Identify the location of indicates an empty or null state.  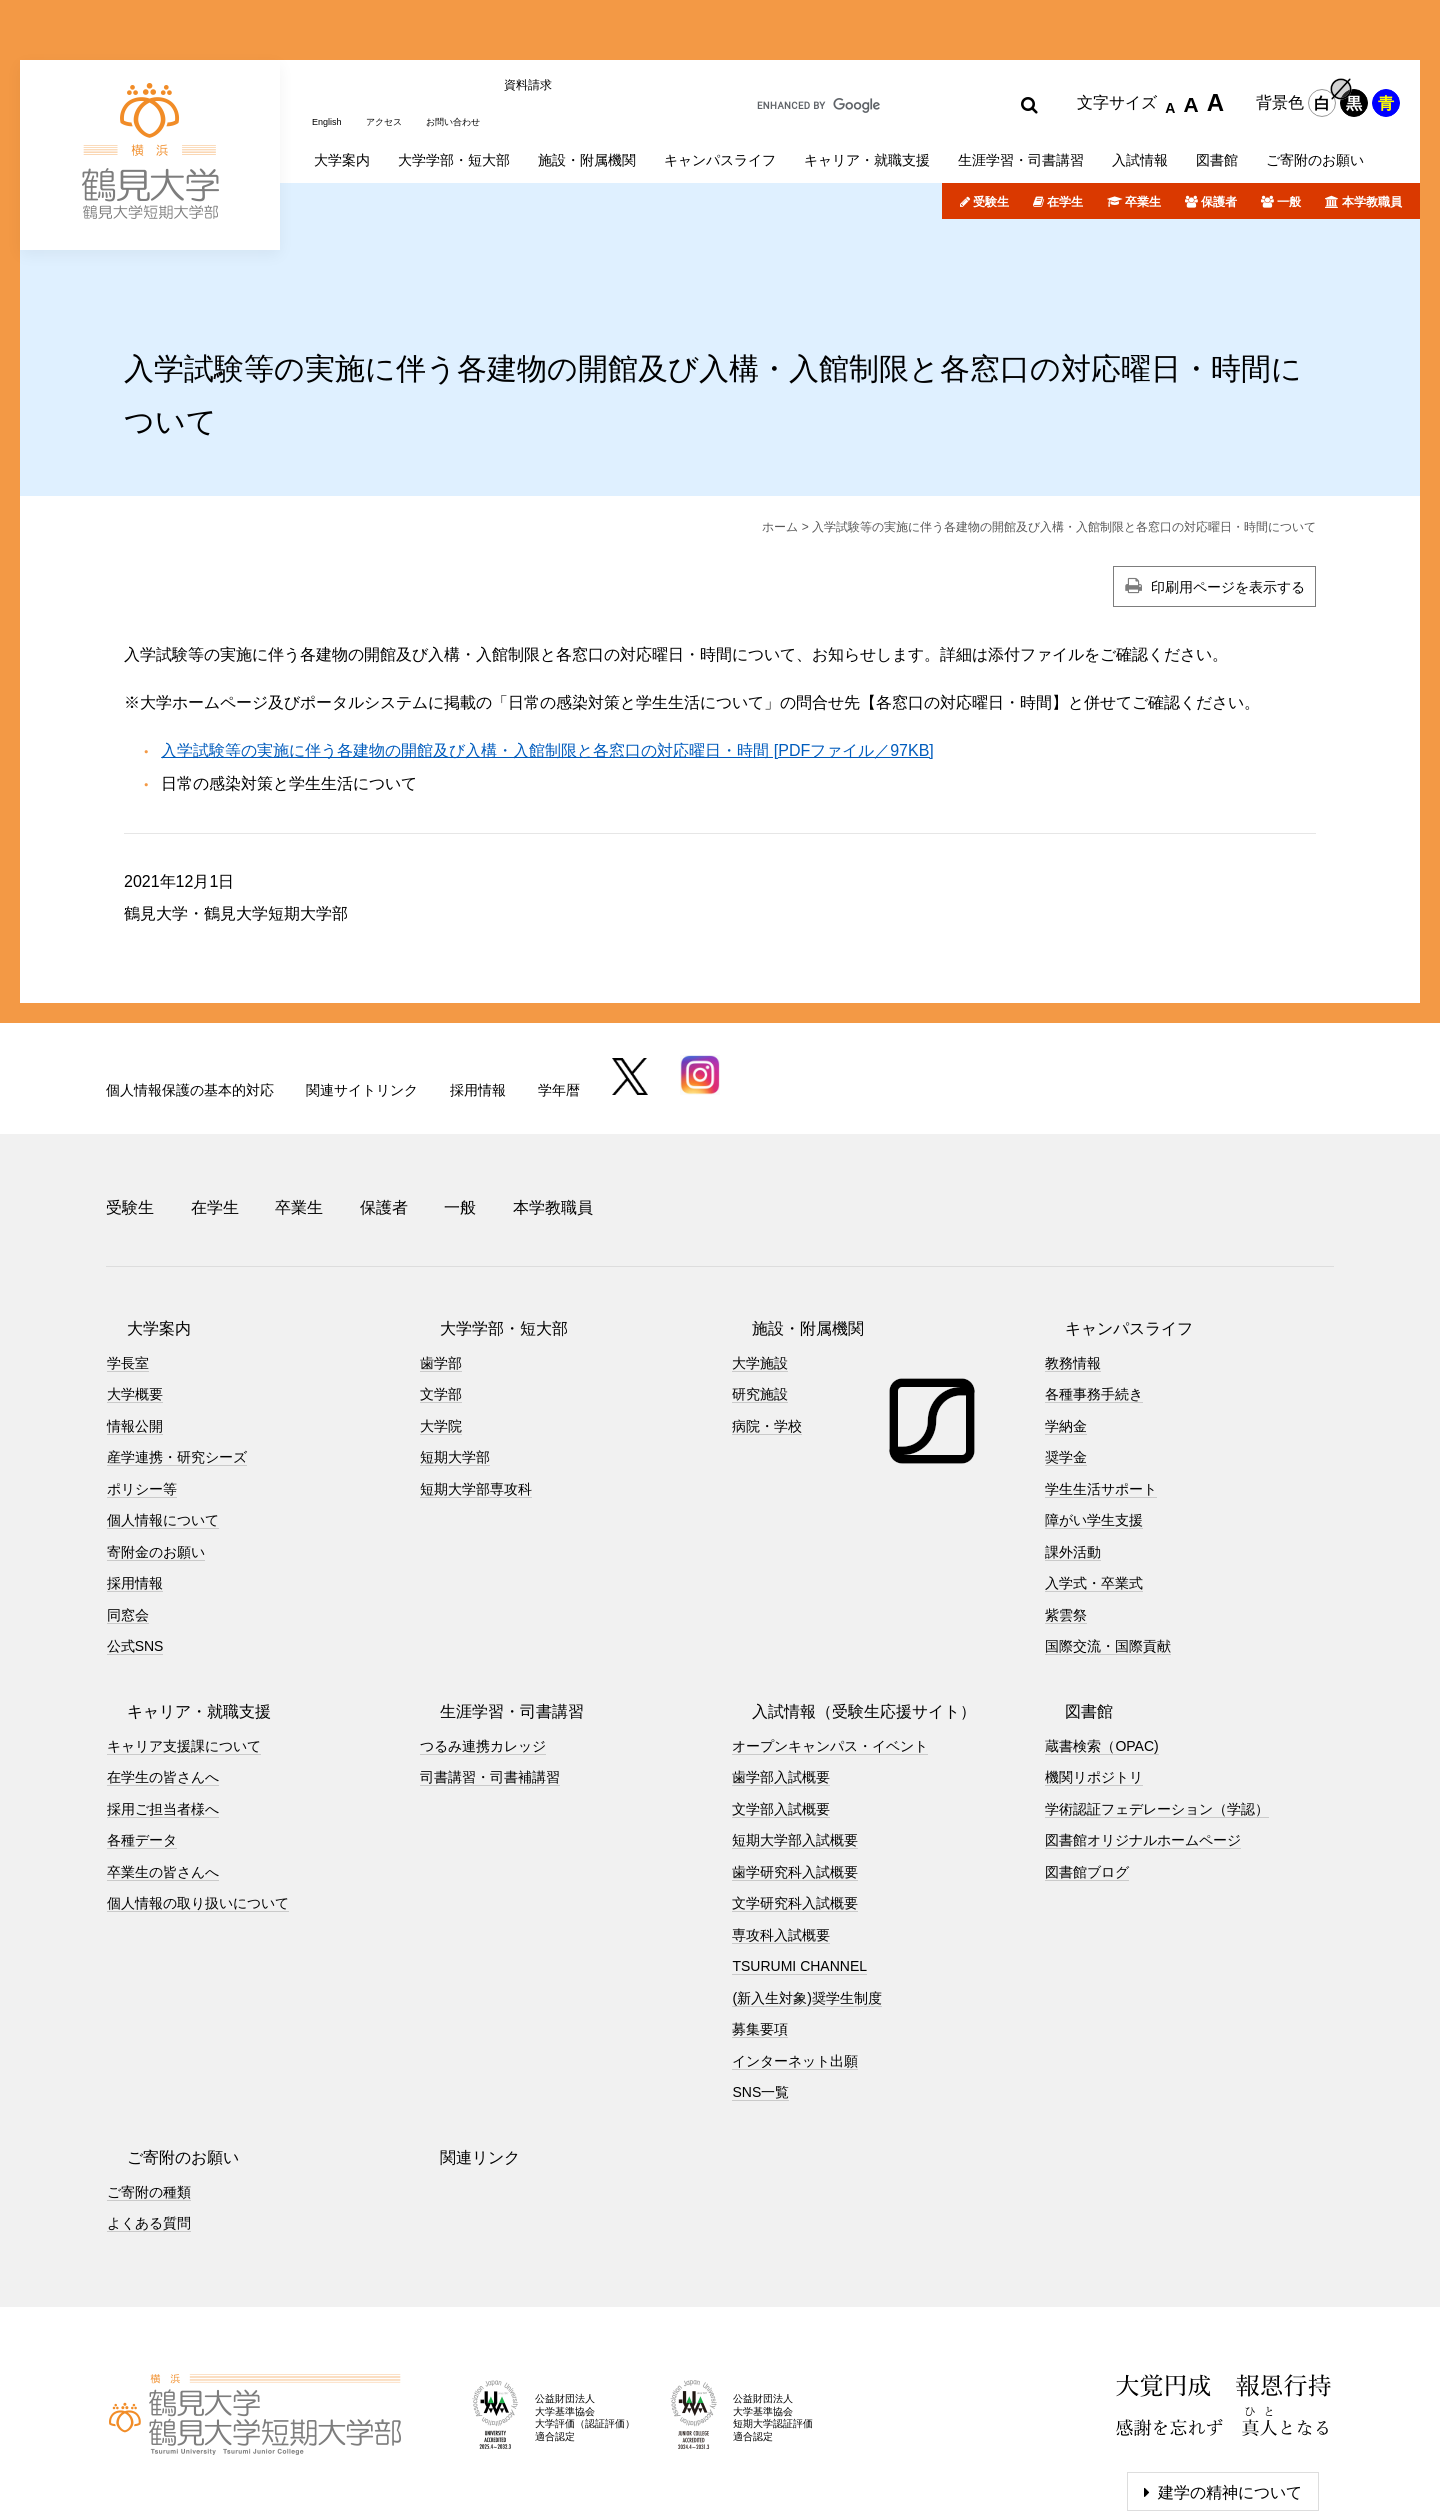
(1341, 89).